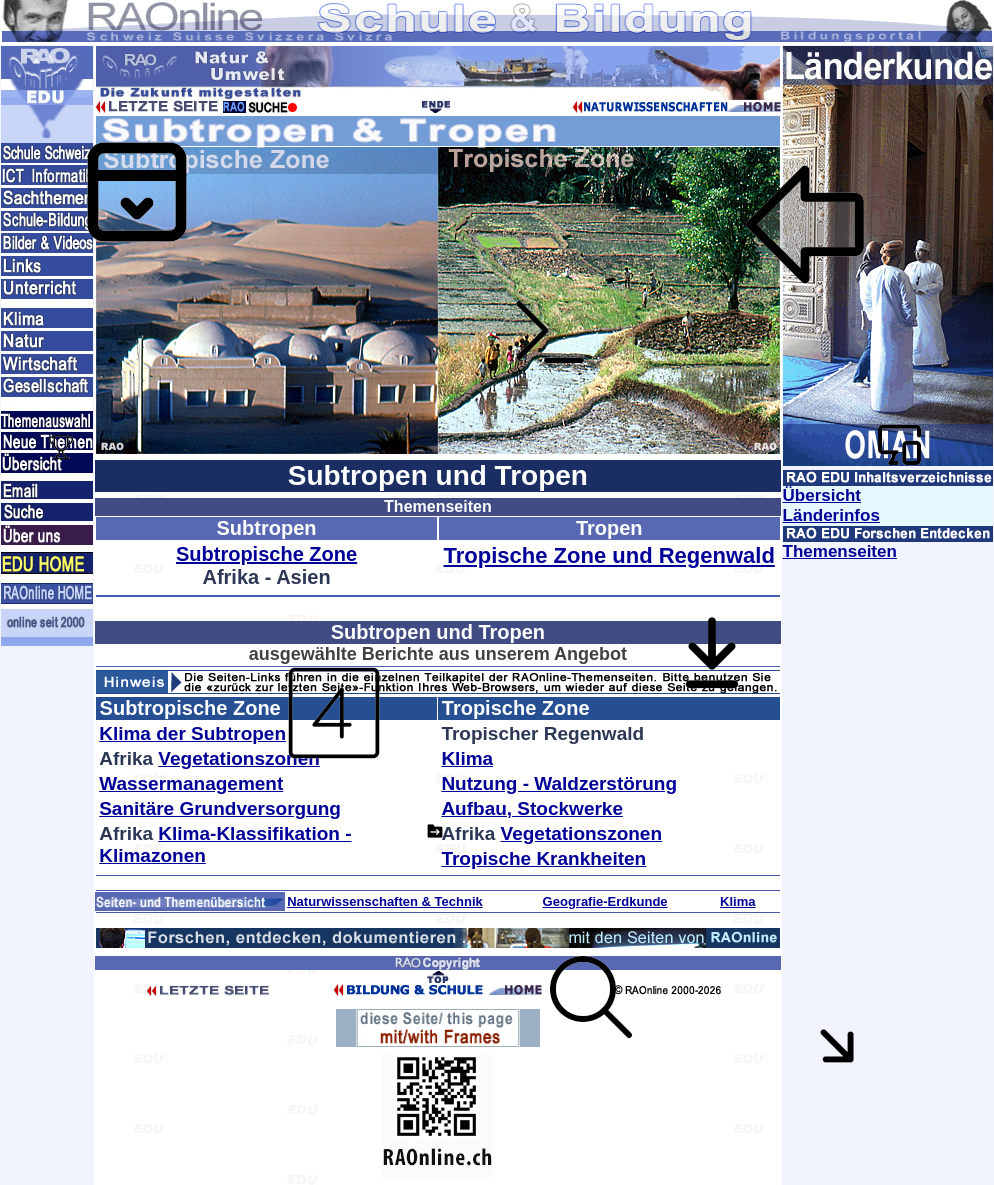  I want to click on view connected devices, so click(899, 443).